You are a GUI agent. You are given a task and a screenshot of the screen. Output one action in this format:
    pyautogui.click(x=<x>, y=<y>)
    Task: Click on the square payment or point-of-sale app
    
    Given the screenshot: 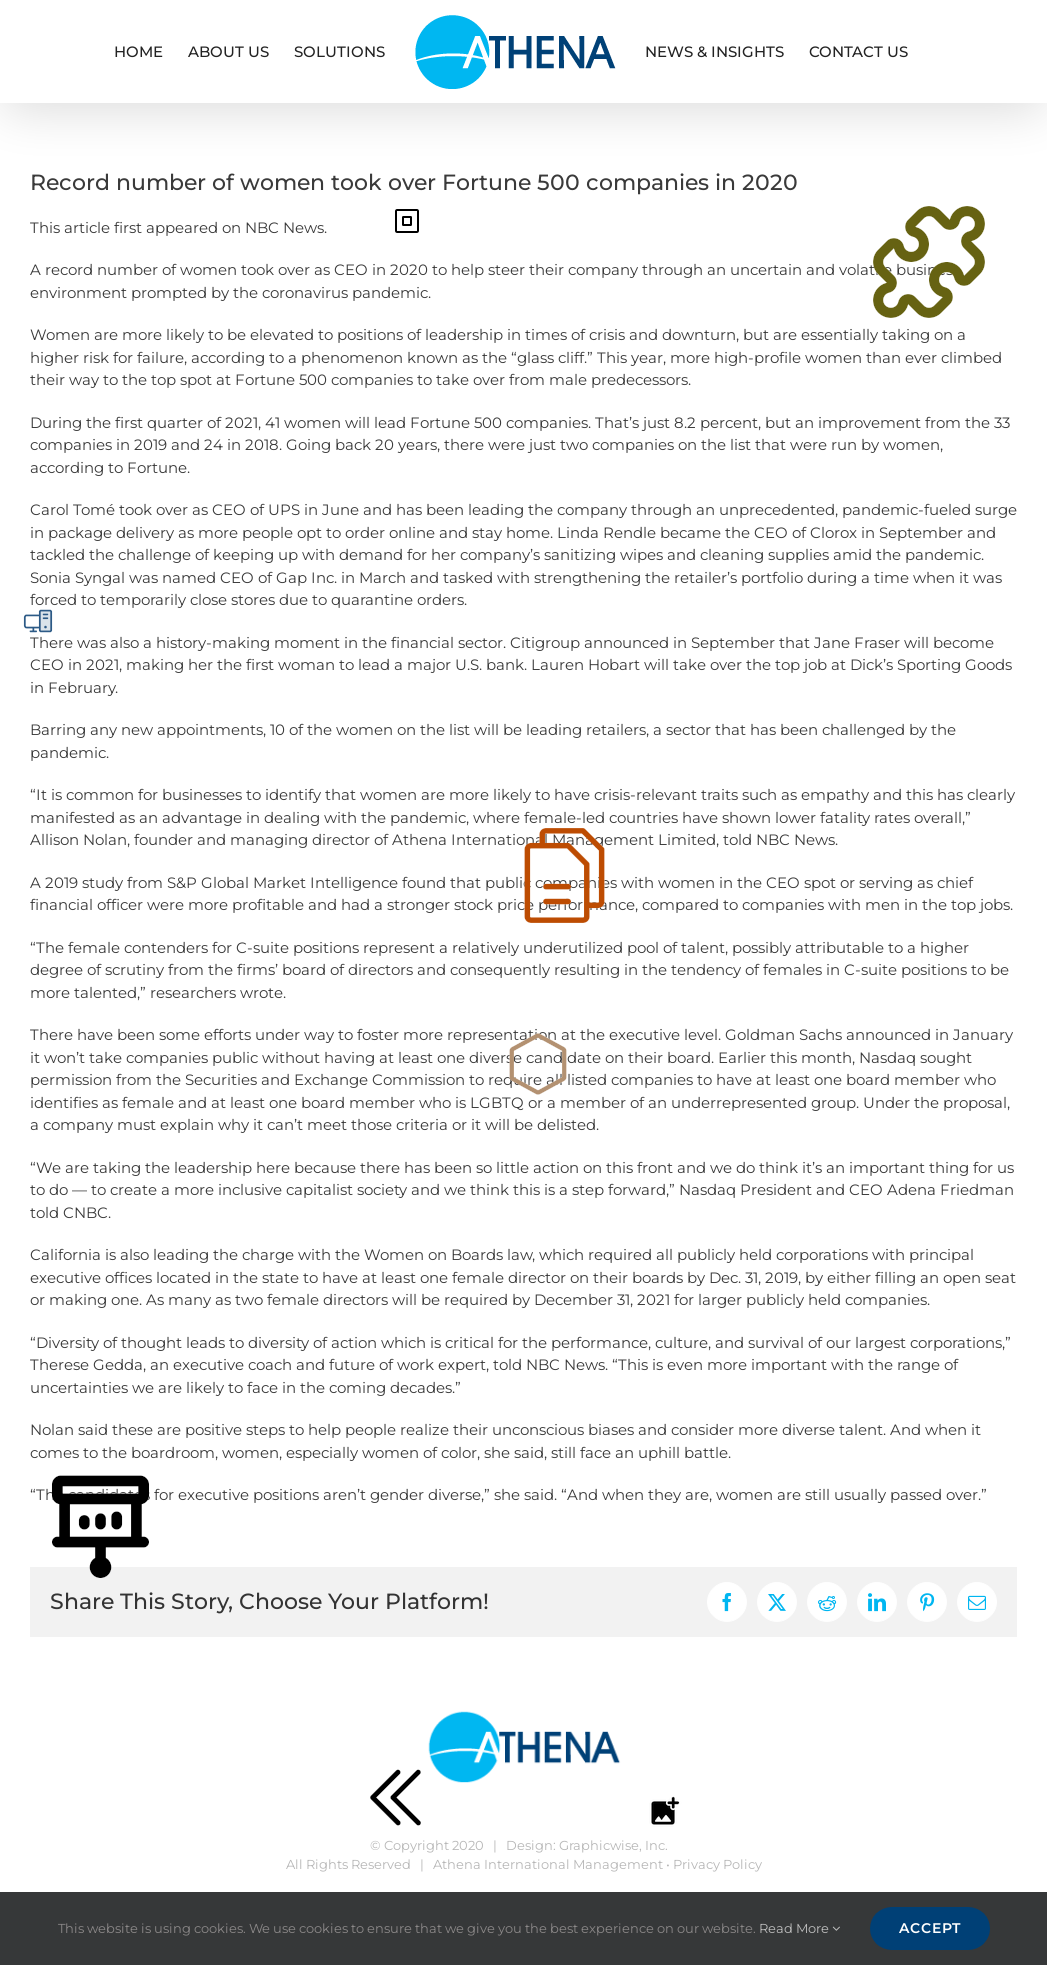 What is the action you would take?
    pyautogui.click(x=407, y=221)
    